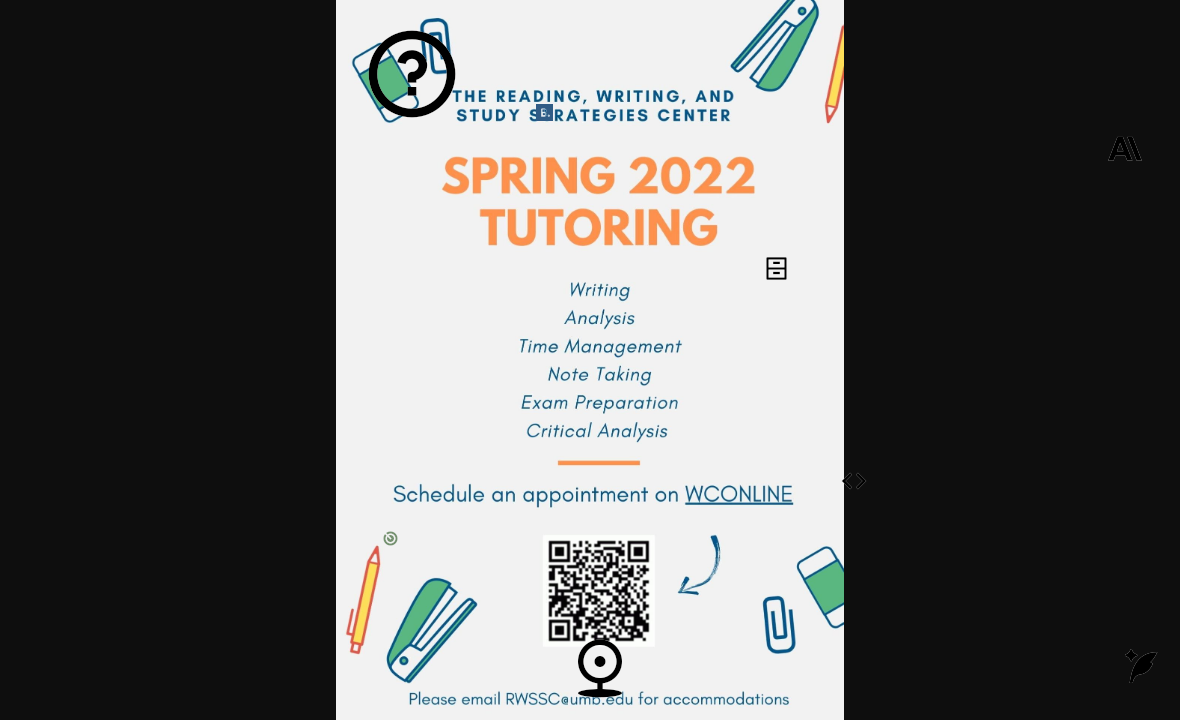  I want to click on access help or FAQ section, so click(412, 74).